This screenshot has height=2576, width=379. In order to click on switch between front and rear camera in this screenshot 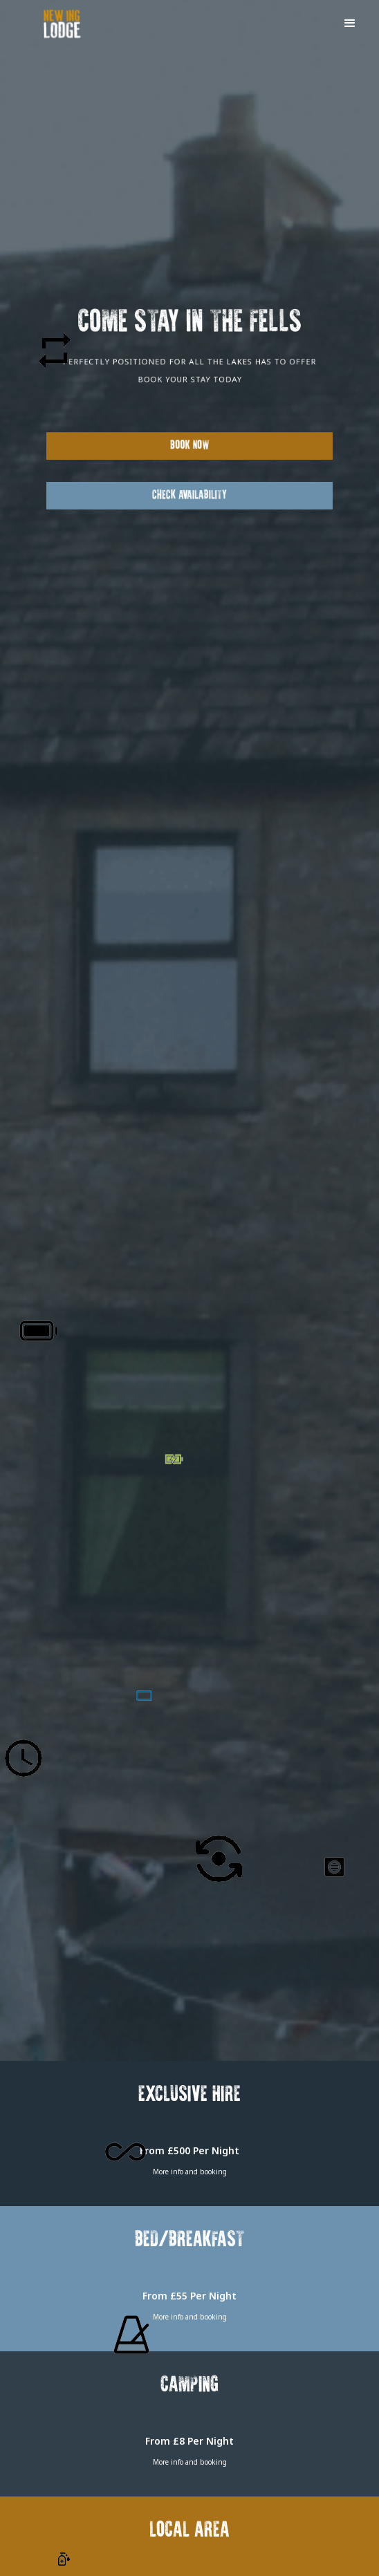, I will do `click(219, 1858)`.